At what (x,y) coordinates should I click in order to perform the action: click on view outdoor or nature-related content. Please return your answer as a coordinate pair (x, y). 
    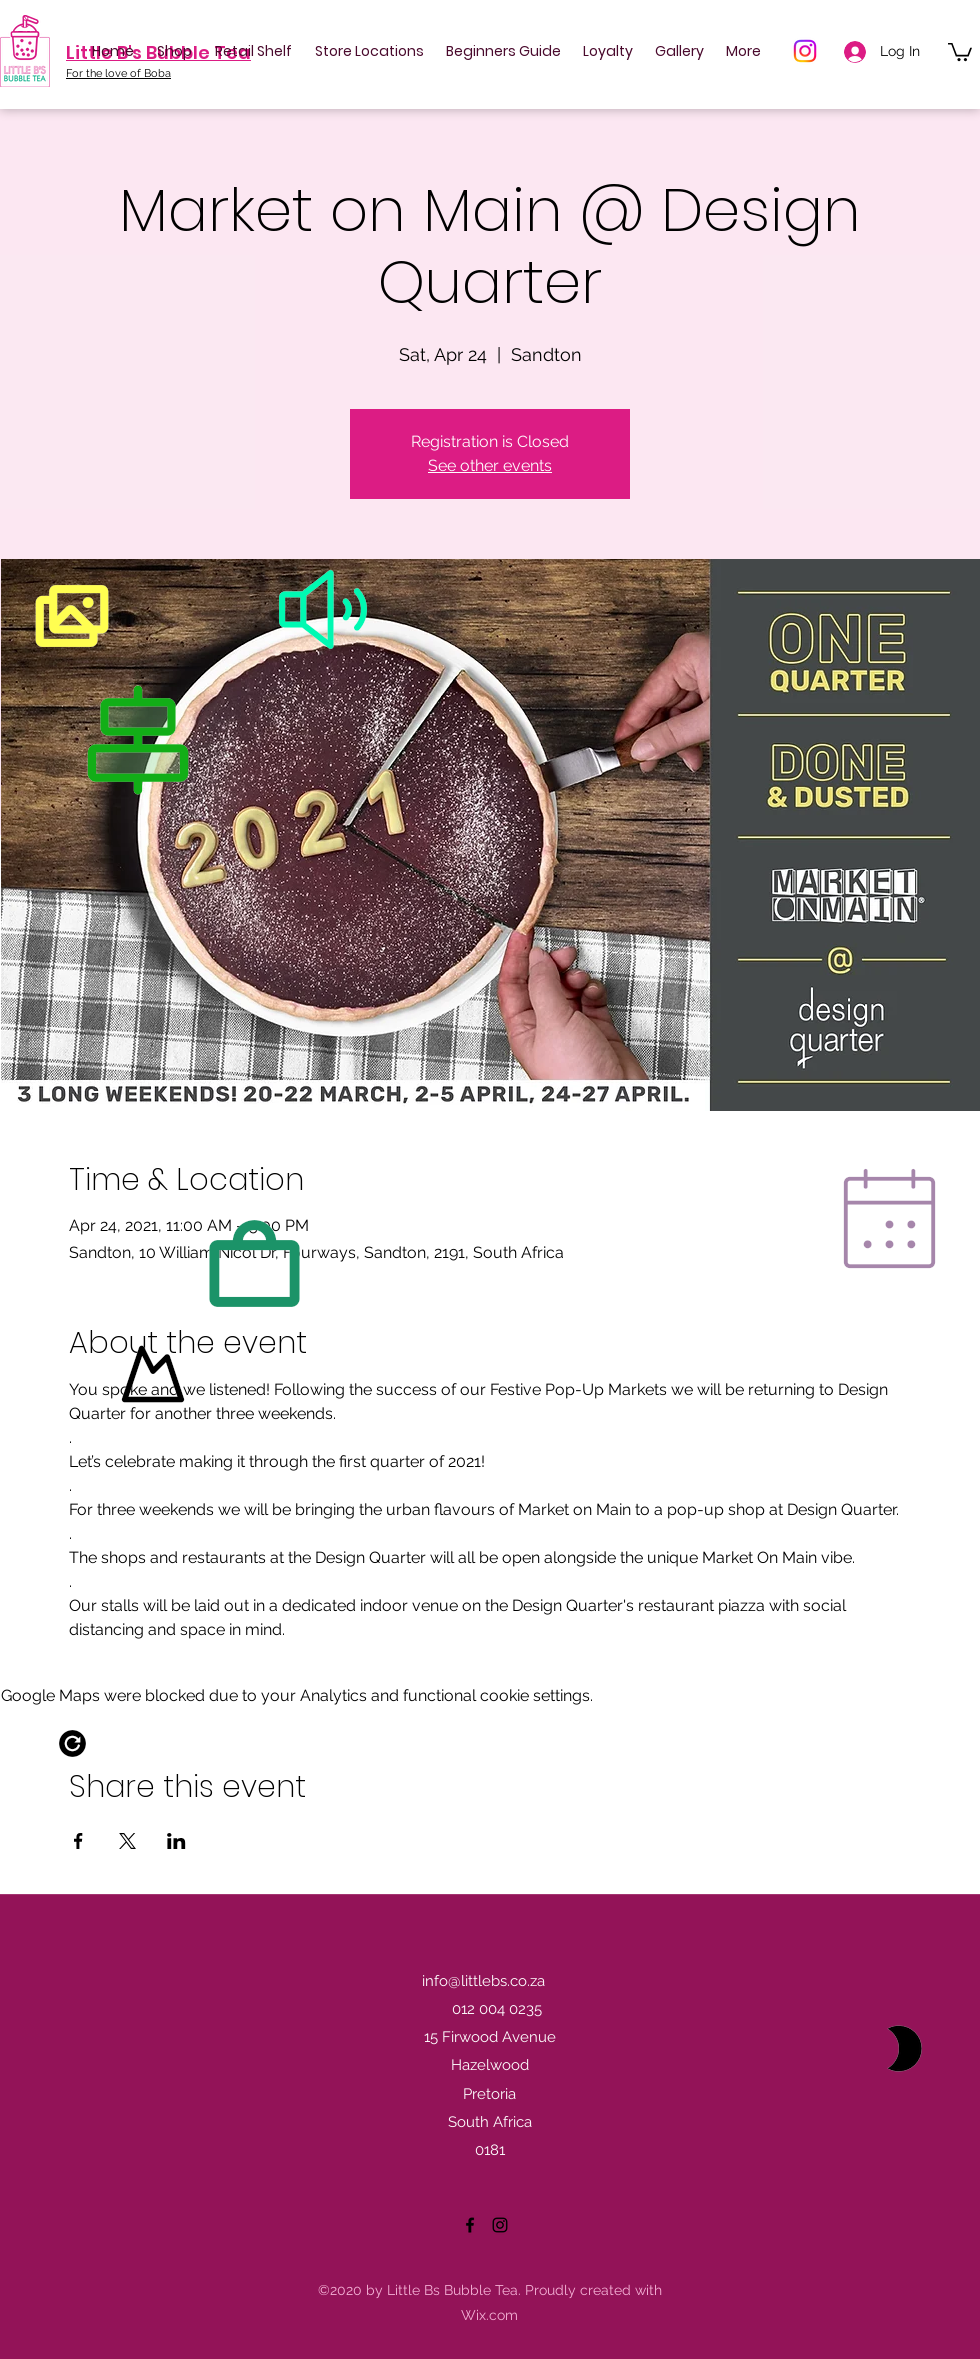
    Looking at the image, I should click on (153, 1374).